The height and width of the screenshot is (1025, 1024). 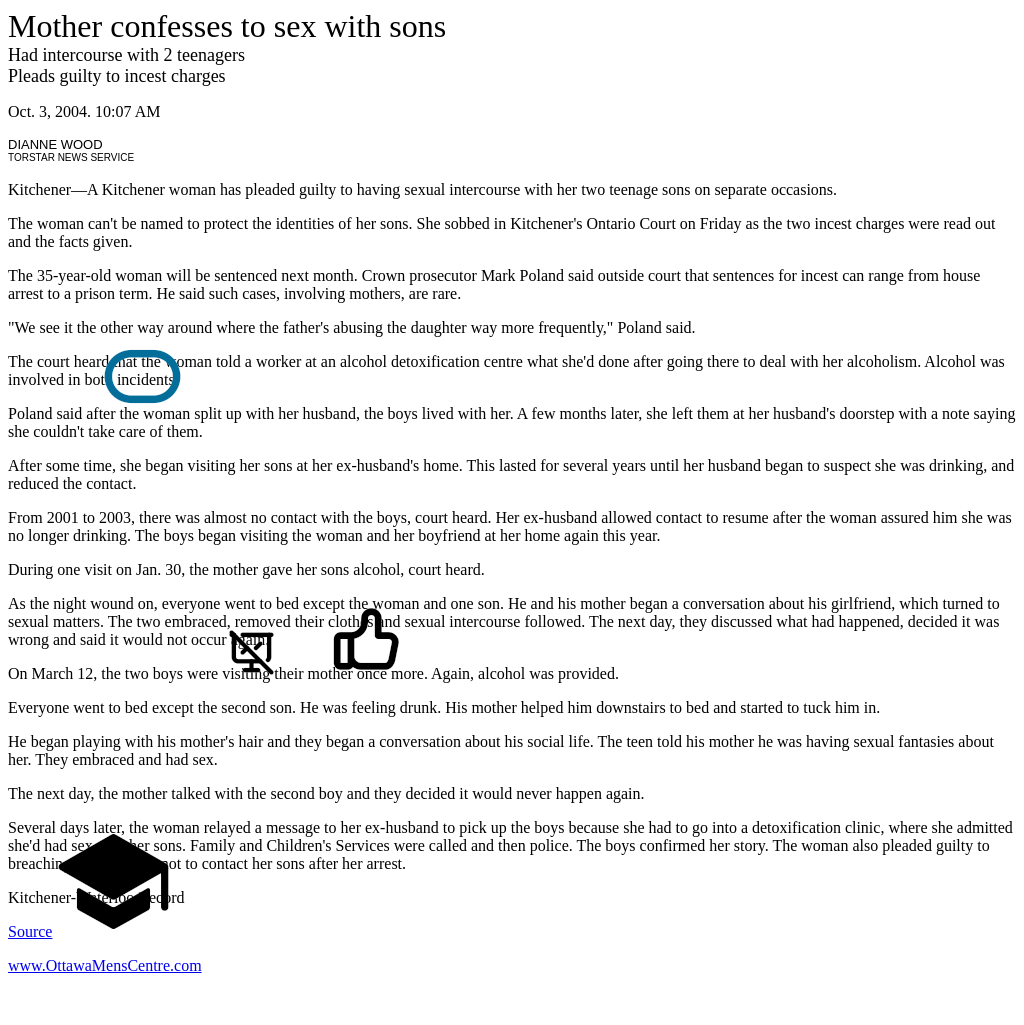 I want to click on like or upvote content, so click(x=368, y=639).